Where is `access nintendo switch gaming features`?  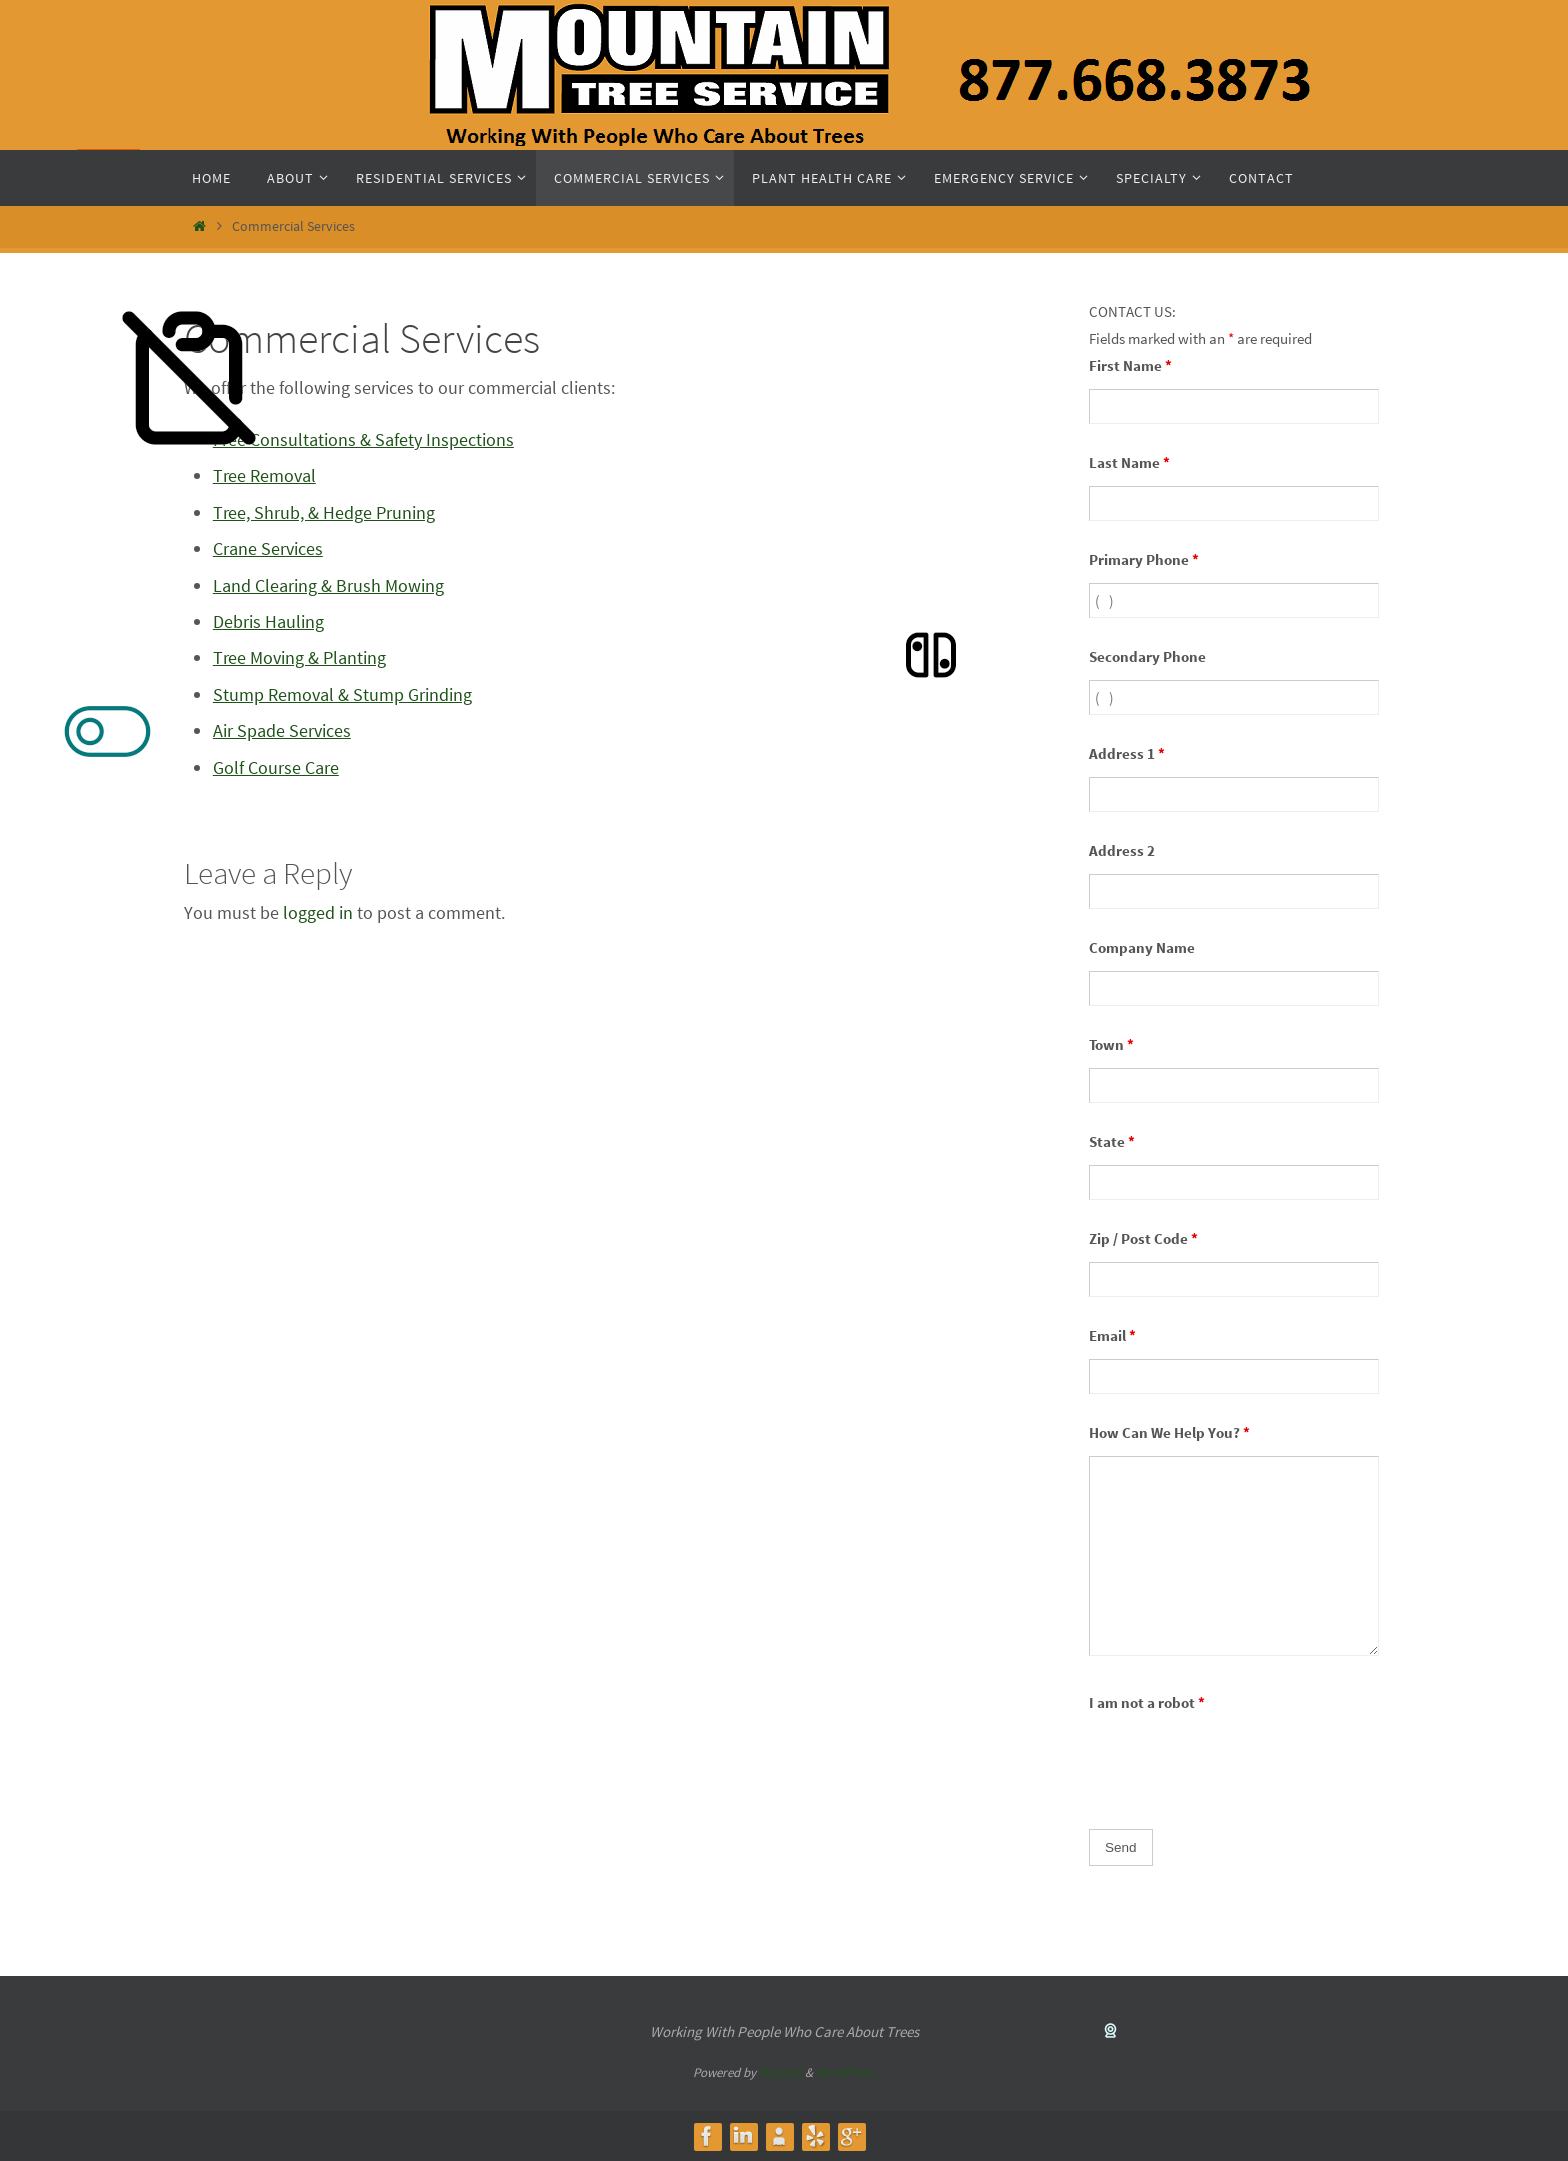 access nintendo switch gaming features is located at coordinates (931, 655).